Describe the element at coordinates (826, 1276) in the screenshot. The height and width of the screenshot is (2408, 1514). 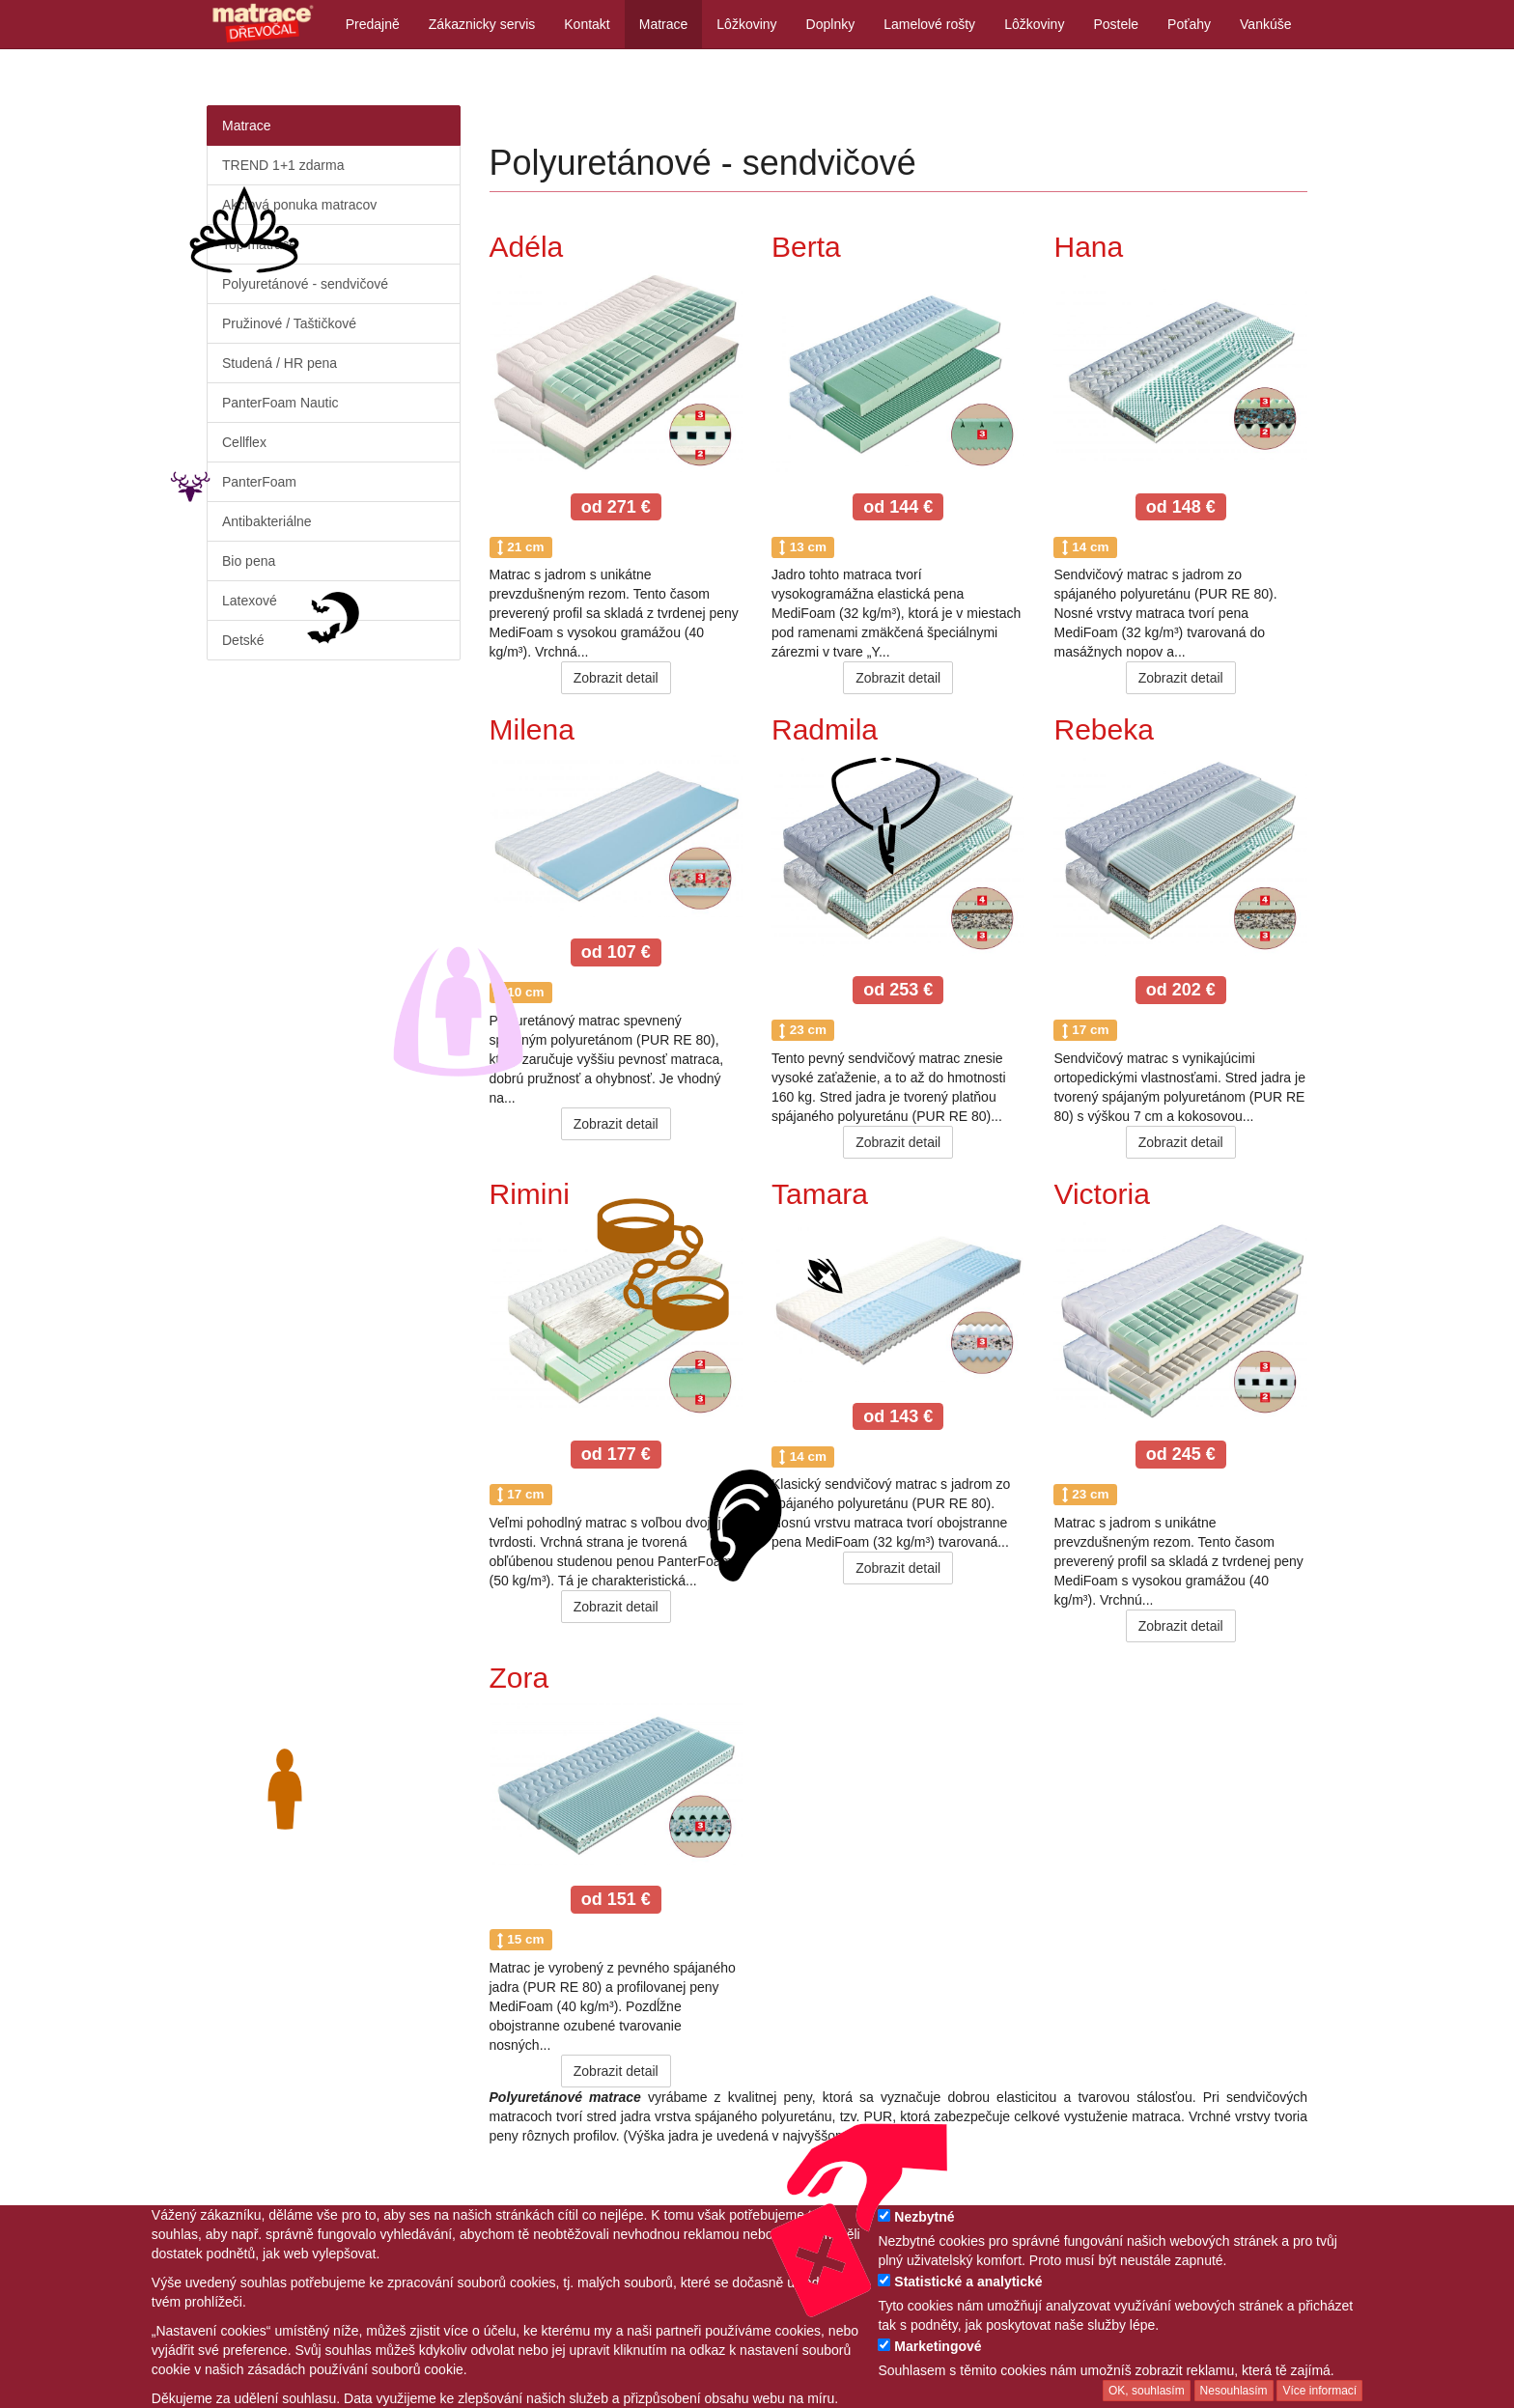
I see `throw or launch a dagger attack` at that location.